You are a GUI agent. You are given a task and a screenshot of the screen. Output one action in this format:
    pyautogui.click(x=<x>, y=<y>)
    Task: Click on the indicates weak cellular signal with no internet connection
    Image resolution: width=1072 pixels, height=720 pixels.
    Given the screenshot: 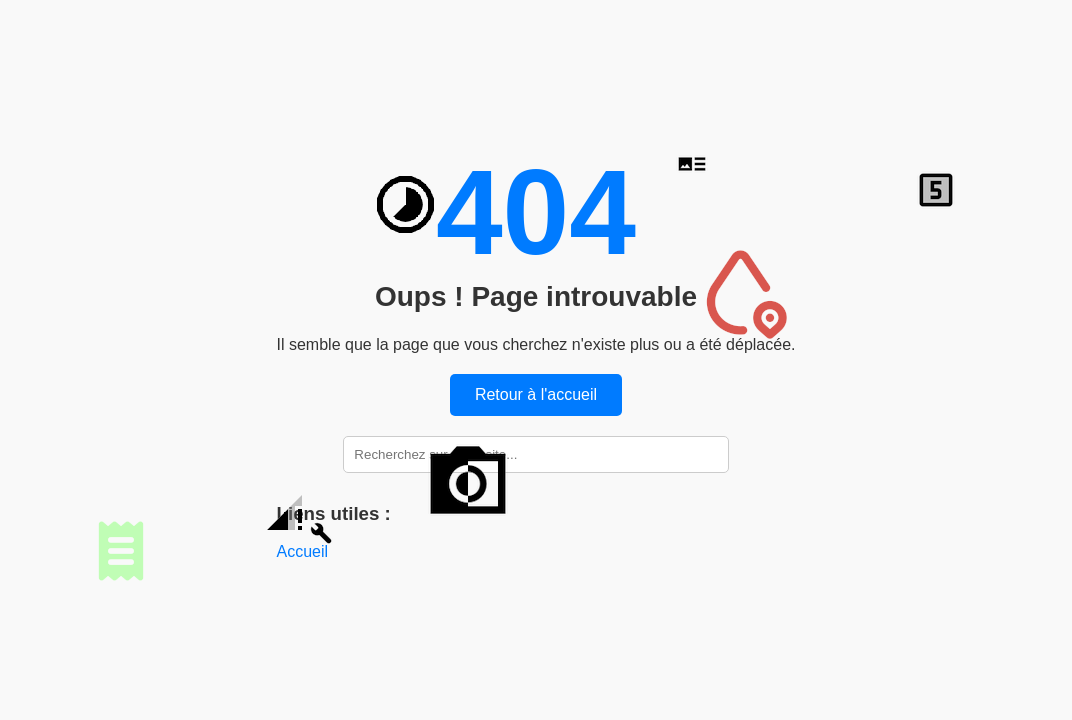 What is the action you would take?
    pyautogui.click(x=284, y=512)
    